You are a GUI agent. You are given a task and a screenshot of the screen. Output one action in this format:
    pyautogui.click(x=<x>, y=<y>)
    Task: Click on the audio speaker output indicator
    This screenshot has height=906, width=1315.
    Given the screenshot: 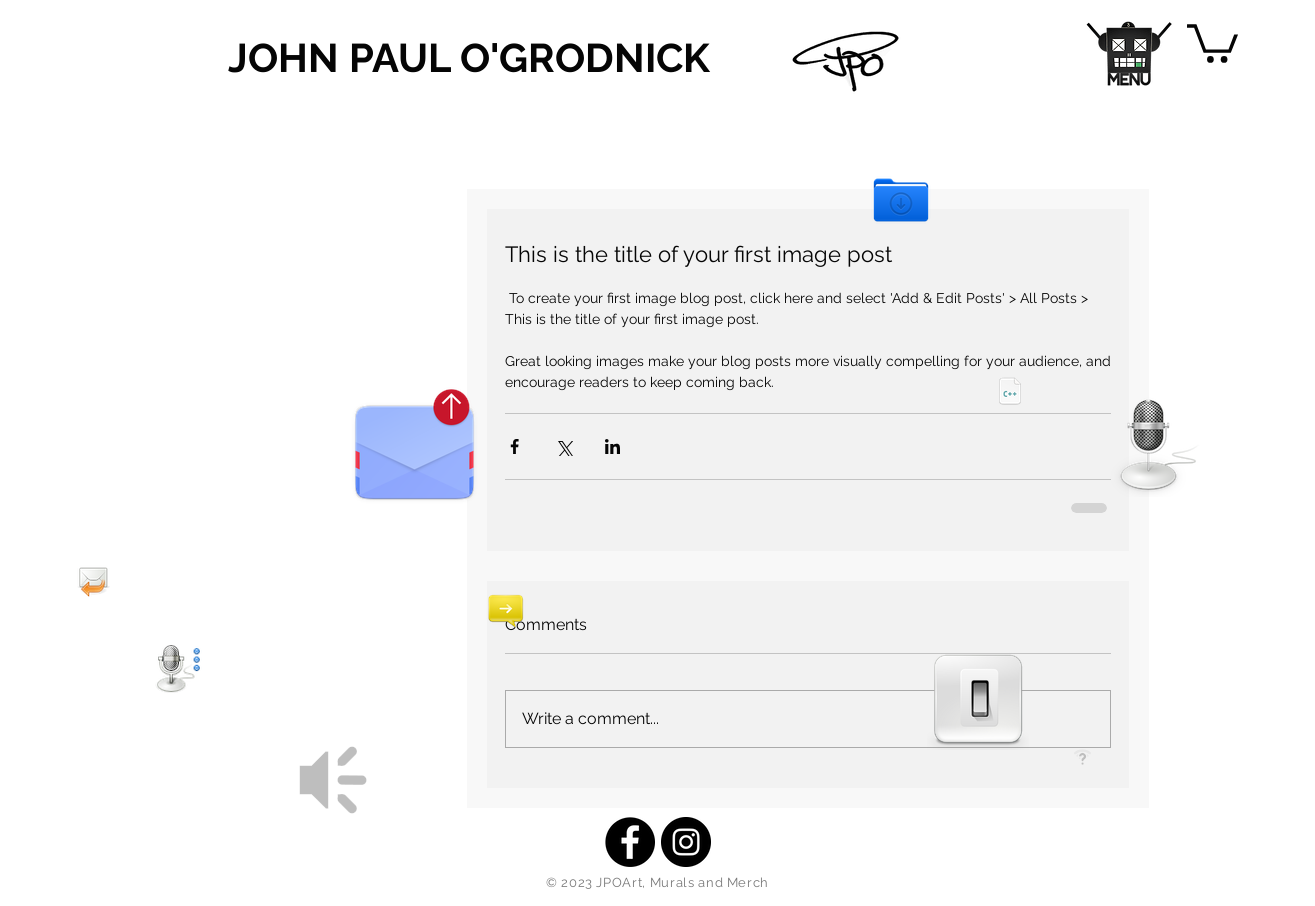 What is the action you would take?
    pyautogui.click(x=333, y=780)
    